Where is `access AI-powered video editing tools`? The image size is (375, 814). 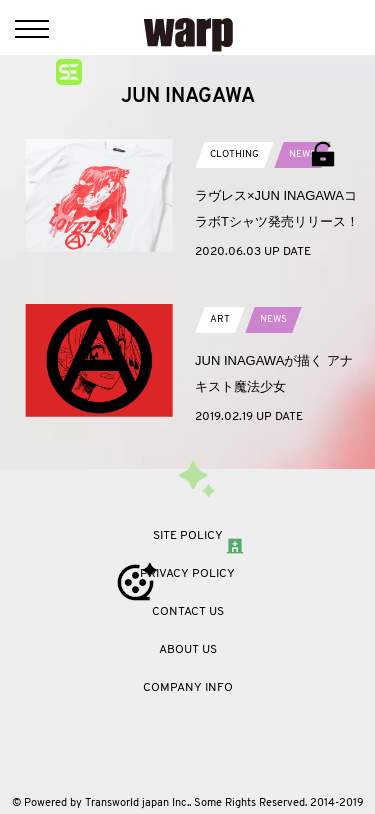 access AI-powered video editing tools is located at coordinates (135, 582).